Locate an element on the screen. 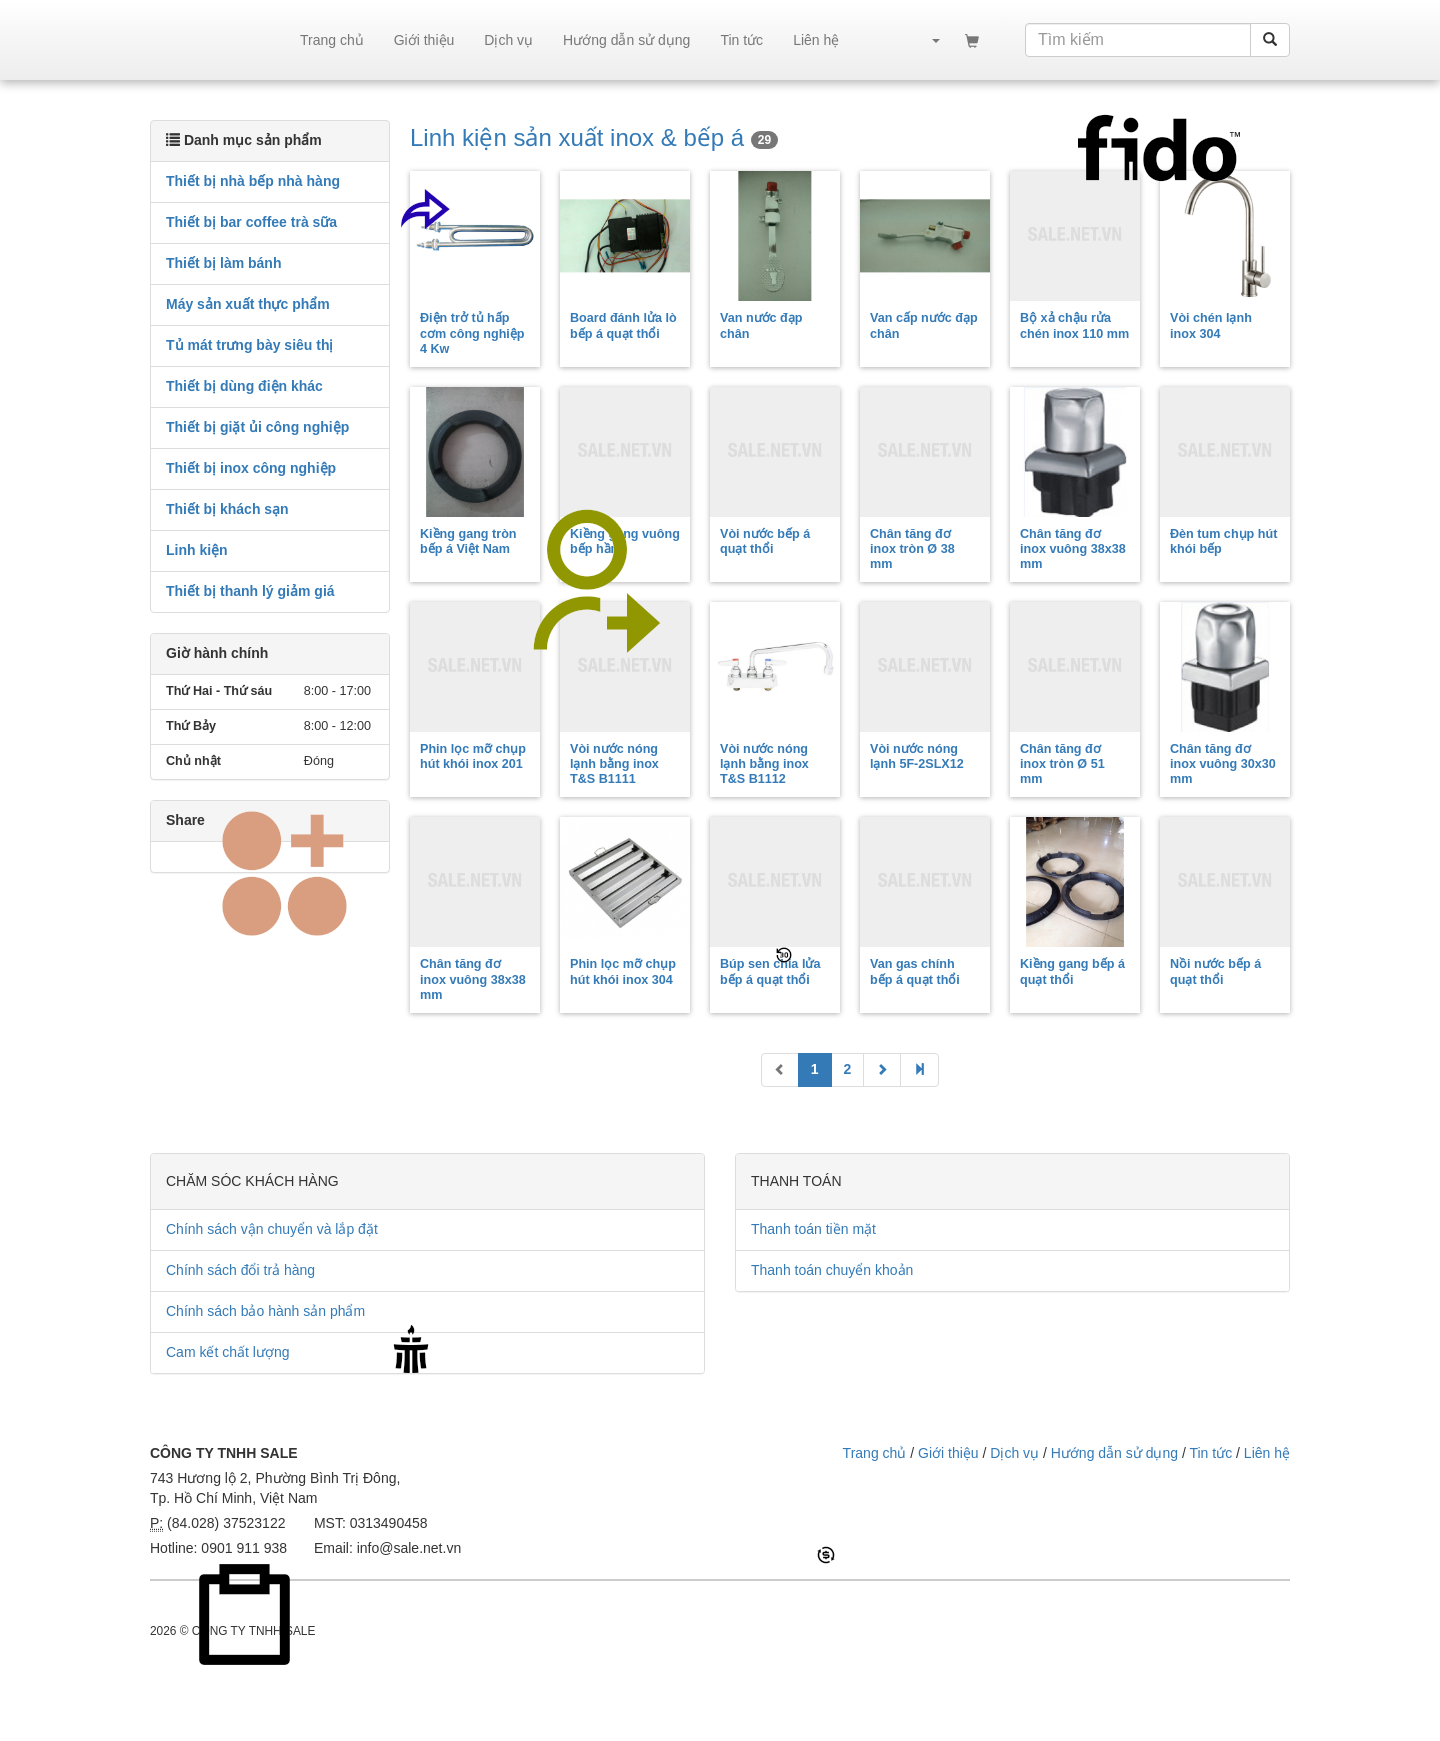 Image resolution: width=1440 pixels, height=1741 pixels. share user profile with others is located at coordinates (587, 583).